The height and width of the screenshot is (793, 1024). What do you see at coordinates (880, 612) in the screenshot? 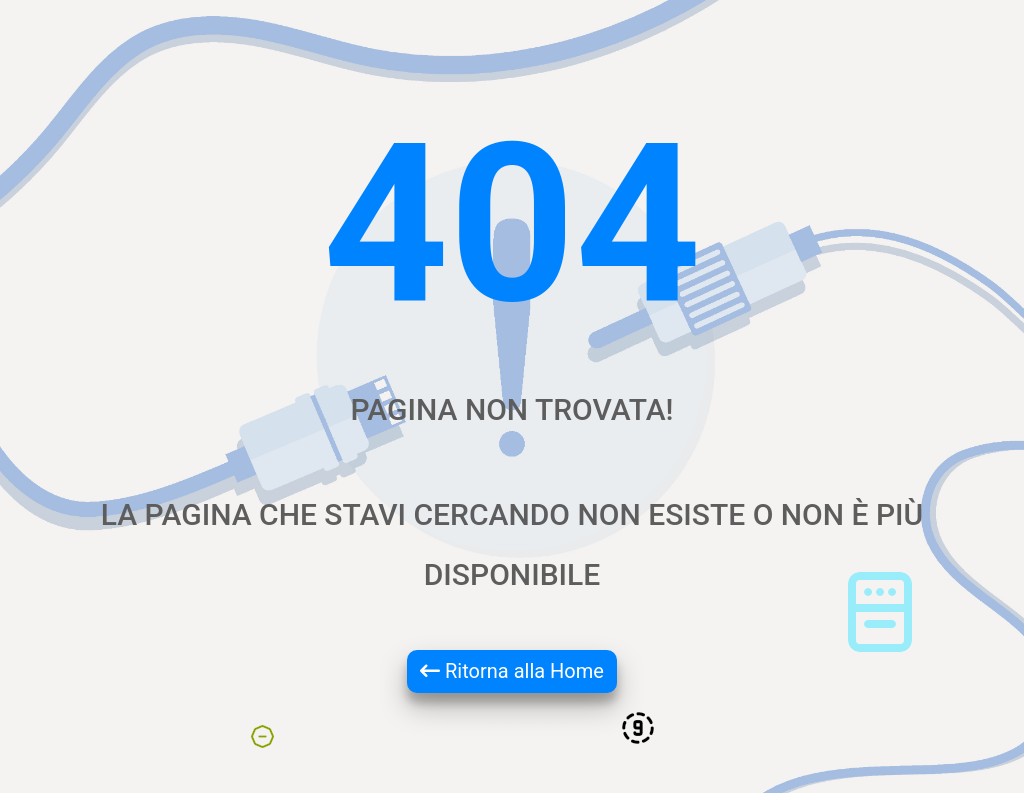
I see `access cooking or kitchen appliances` at bounding box center [880, 612].